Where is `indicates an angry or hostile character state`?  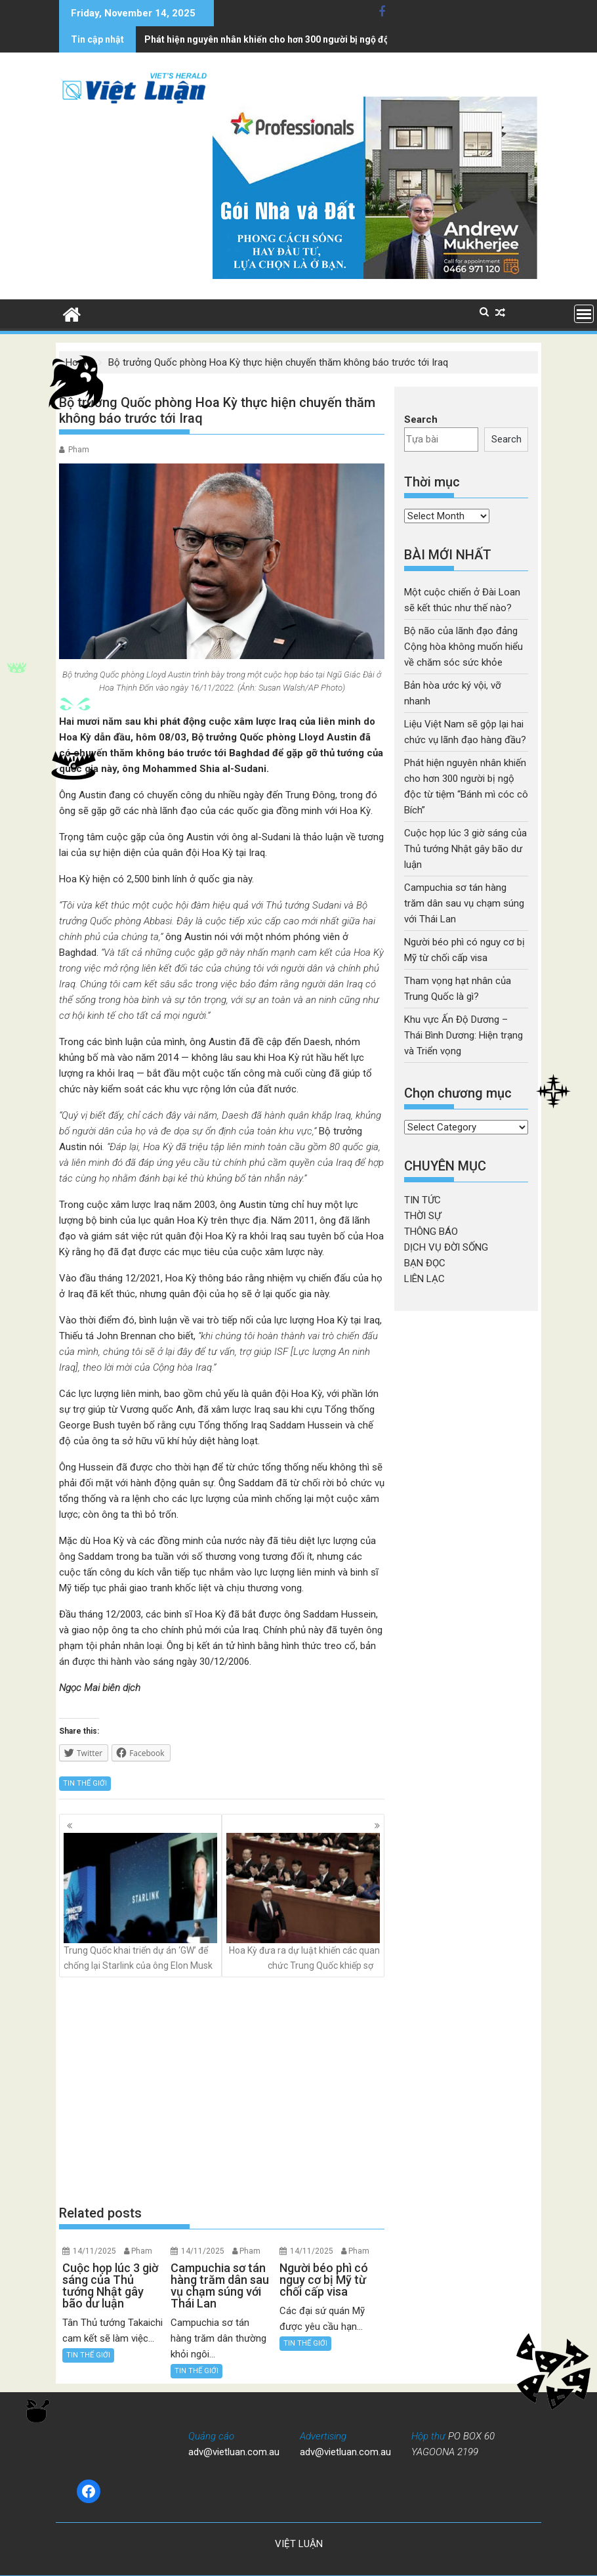 indicates an angry or hostile character state is located at coordinates (75, 704).